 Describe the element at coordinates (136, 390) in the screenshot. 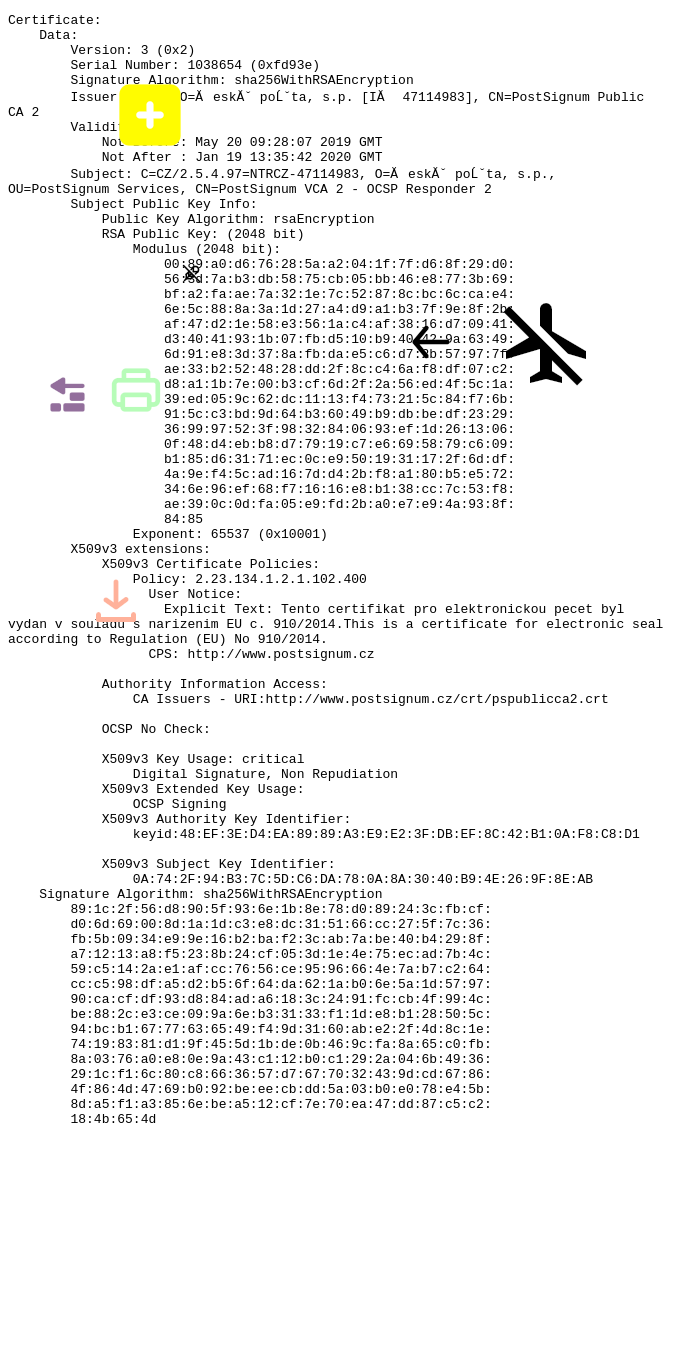

I see `print the current document` at that location.